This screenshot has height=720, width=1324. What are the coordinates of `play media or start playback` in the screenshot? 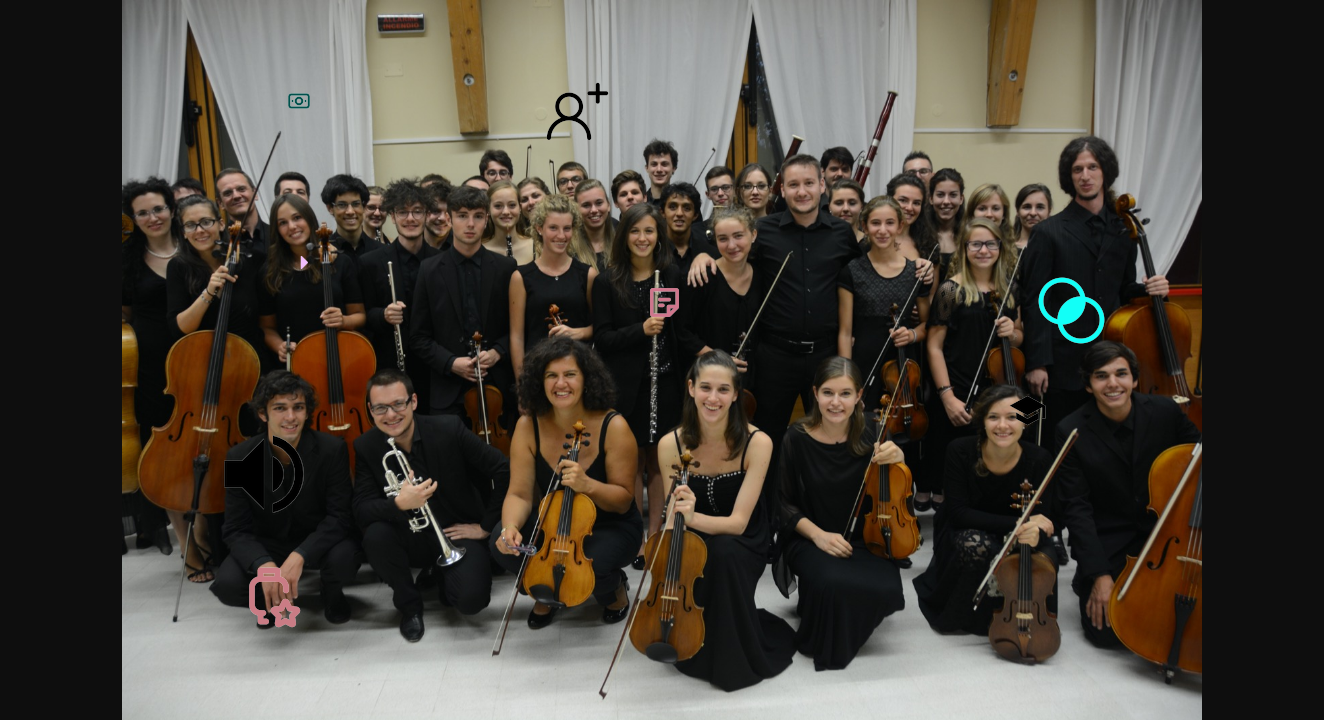 It's located at (304, 262).